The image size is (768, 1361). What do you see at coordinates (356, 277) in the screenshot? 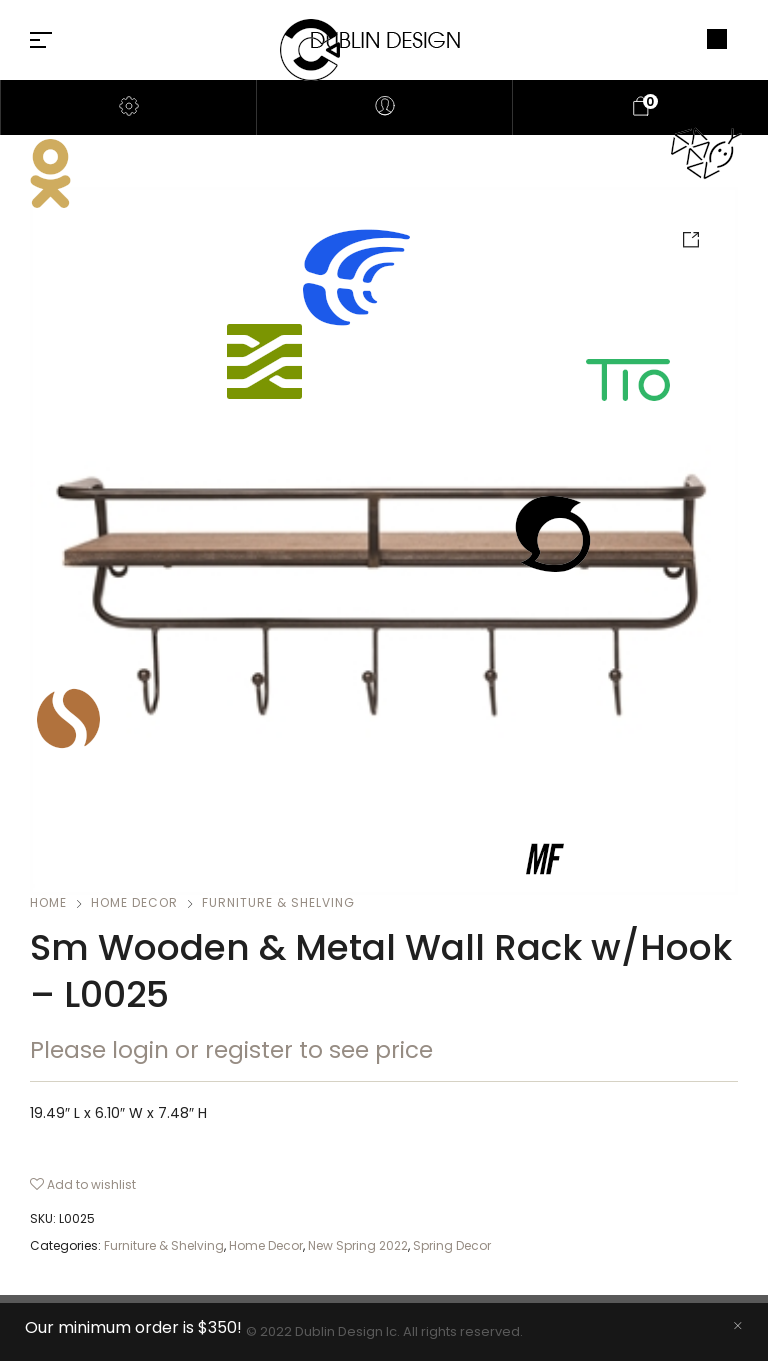
I see `Crowdin localization platform logo` at bounding box center [356, 277].